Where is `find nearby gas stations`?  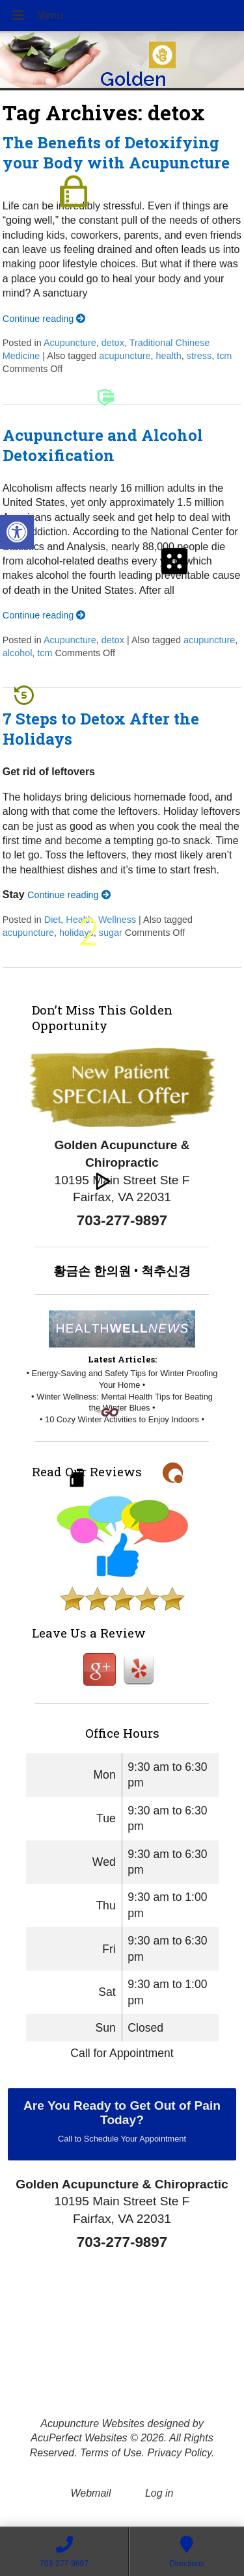 find nearby gas stations is located at coordinates (77, 1478).